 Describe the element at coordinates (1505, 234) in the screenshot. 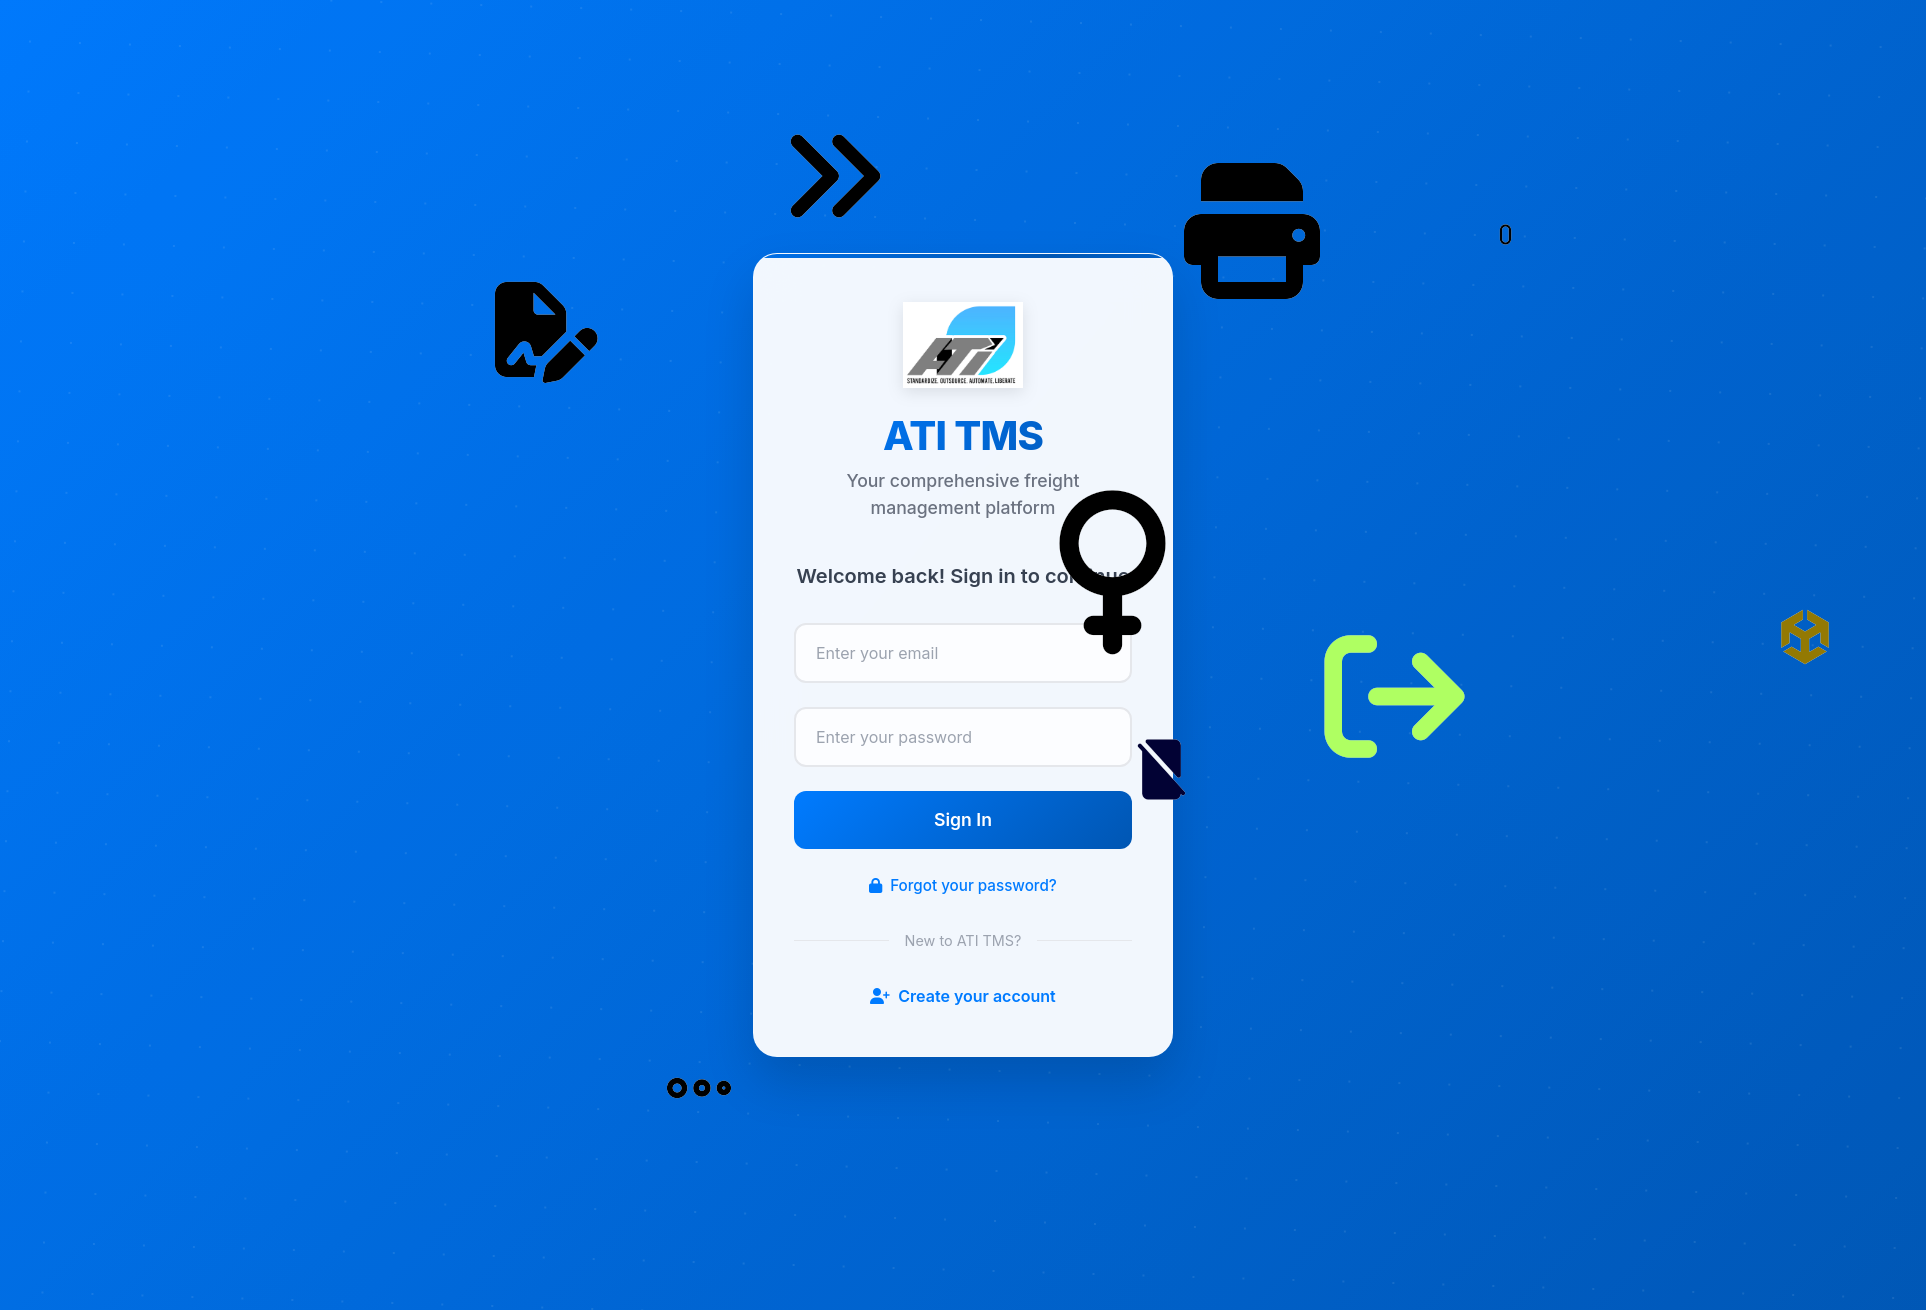

I see `indicates zero items or empty count` at that location.